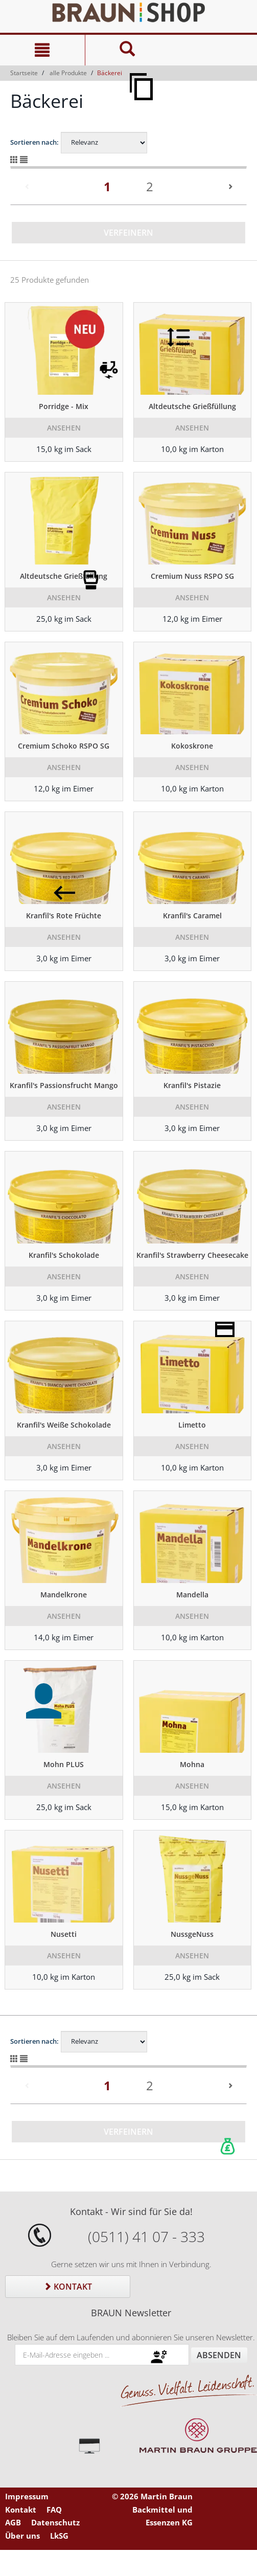  What do you see at coordinates (91, 580) in the screenshot?
I see `access mixed martial arts or boxing content` at bounding box center [91, 580].